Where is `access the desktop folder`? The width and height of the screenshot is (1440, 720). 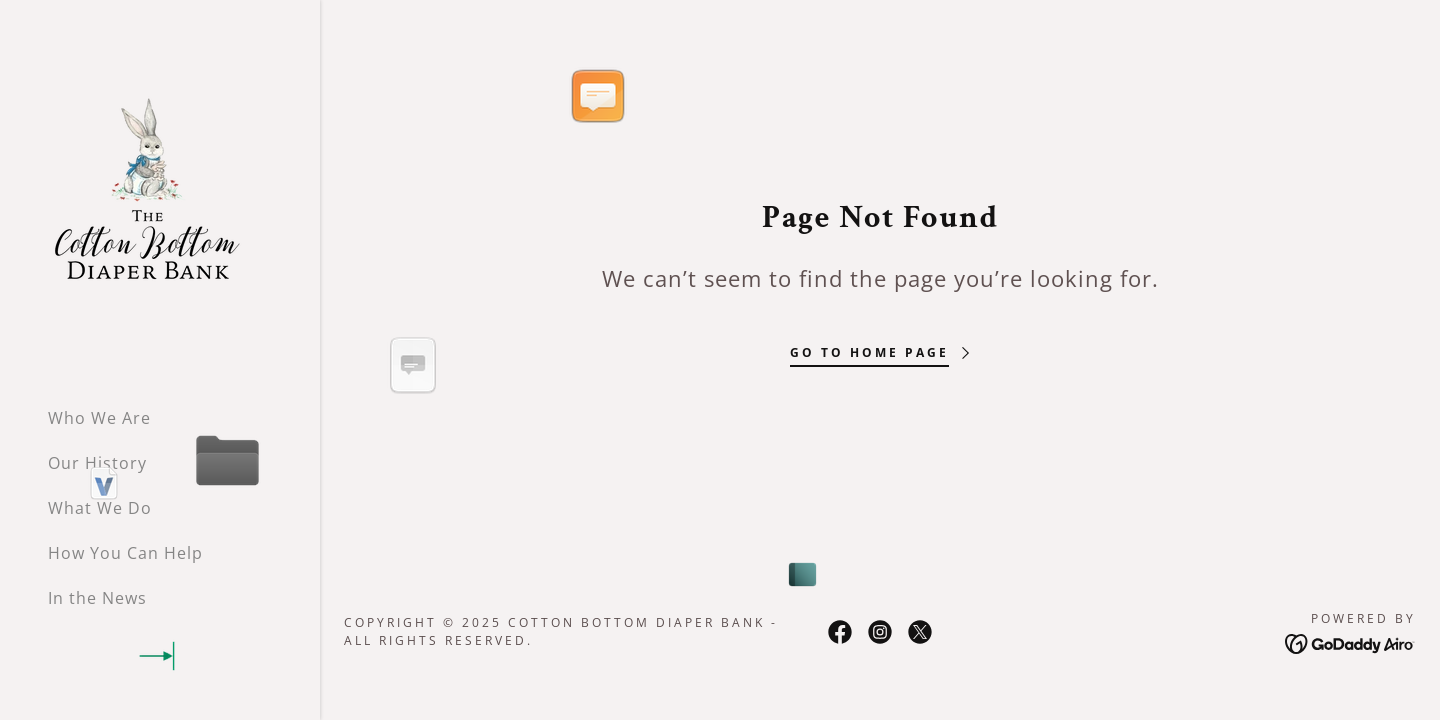
access the desktop folder is located at coordinates (802, 573).